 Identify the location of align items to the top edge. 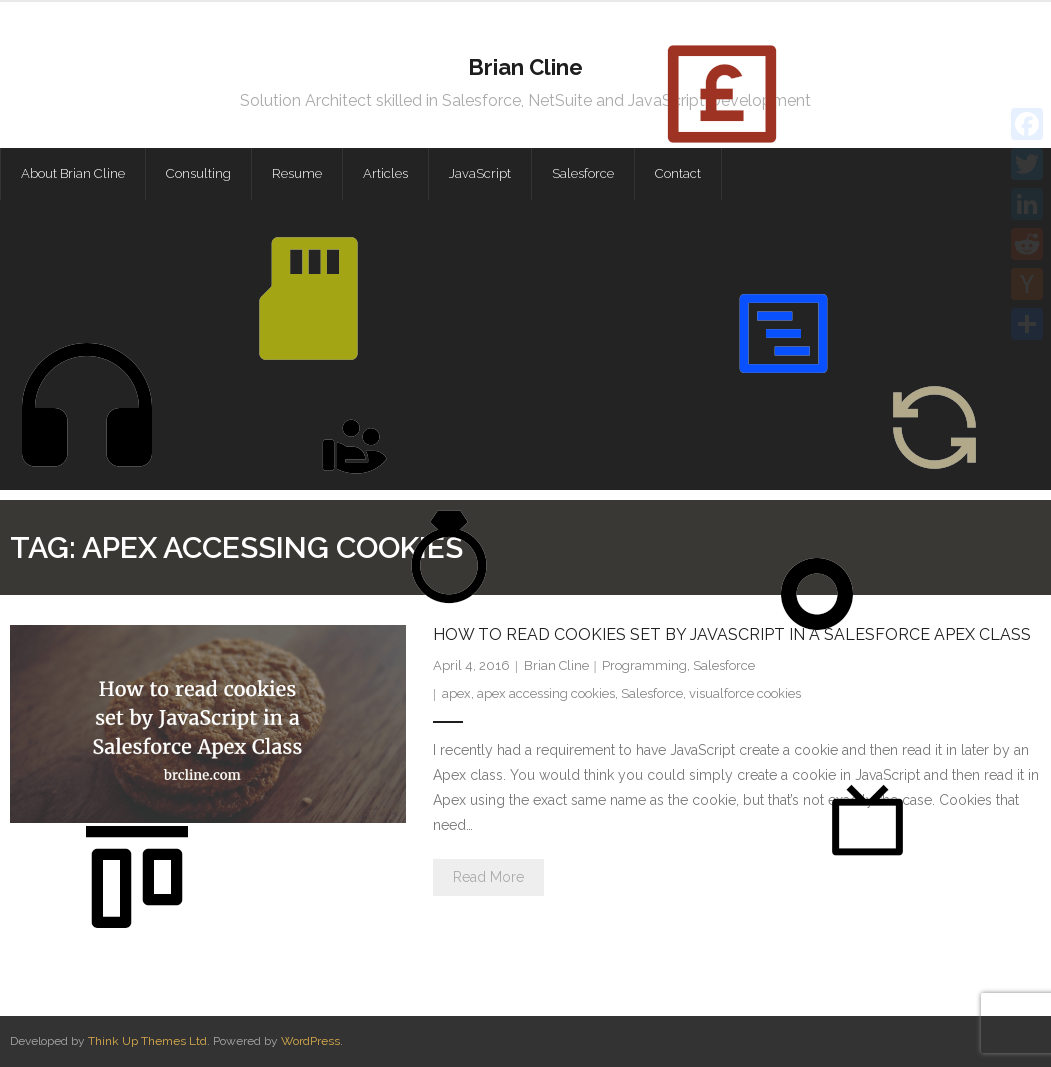
(137, 877).